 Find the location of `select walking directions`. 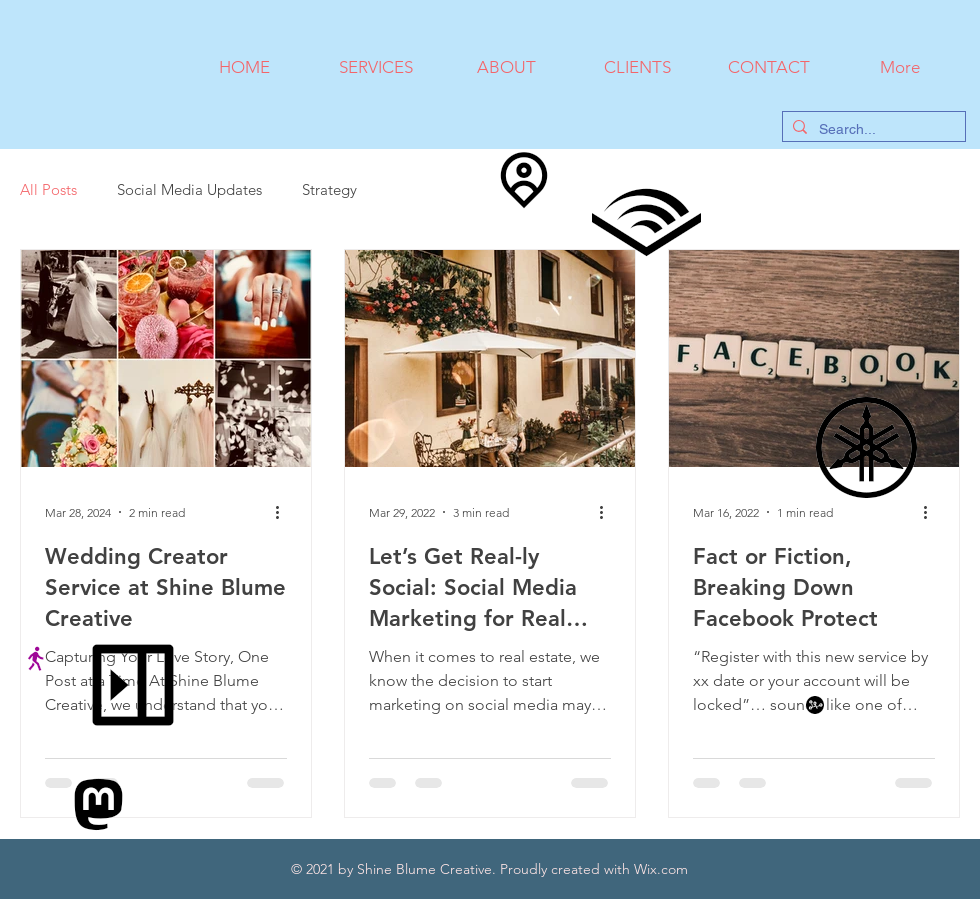

select walking directions is located at coordinates (35, 658).